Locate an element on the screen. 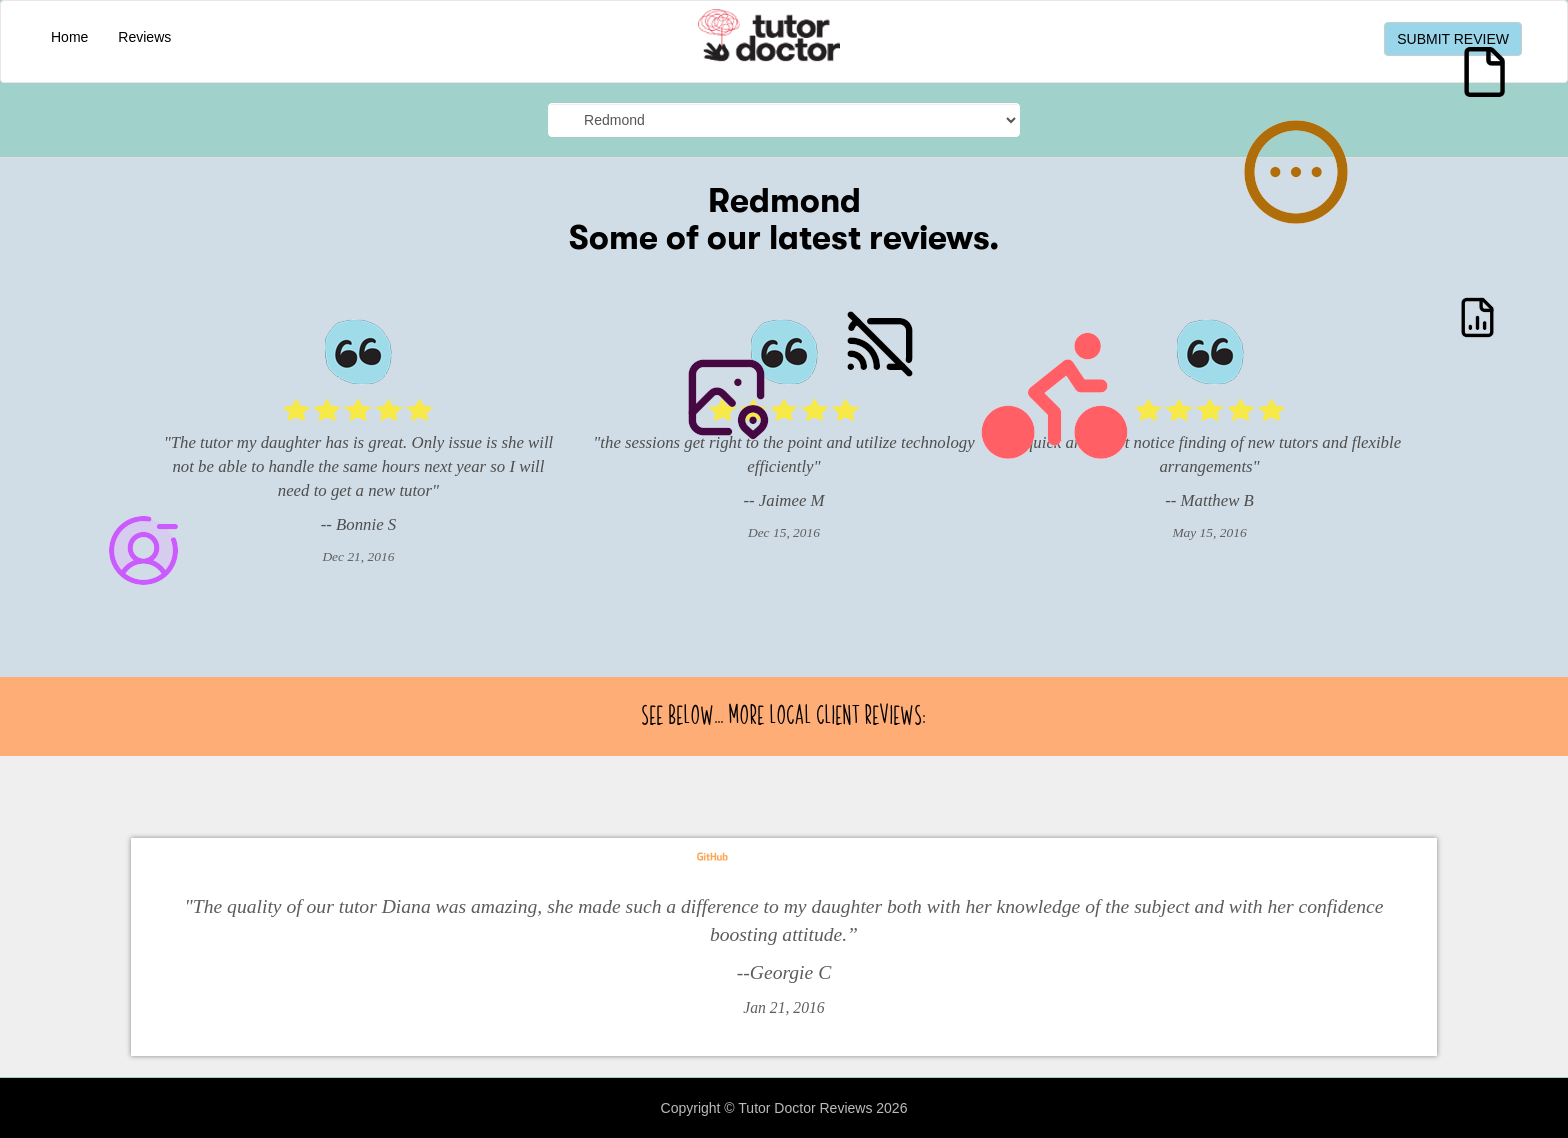 This screenshot has height=1138, width=1568. view or open a file is located at coordinates (1483, 72).